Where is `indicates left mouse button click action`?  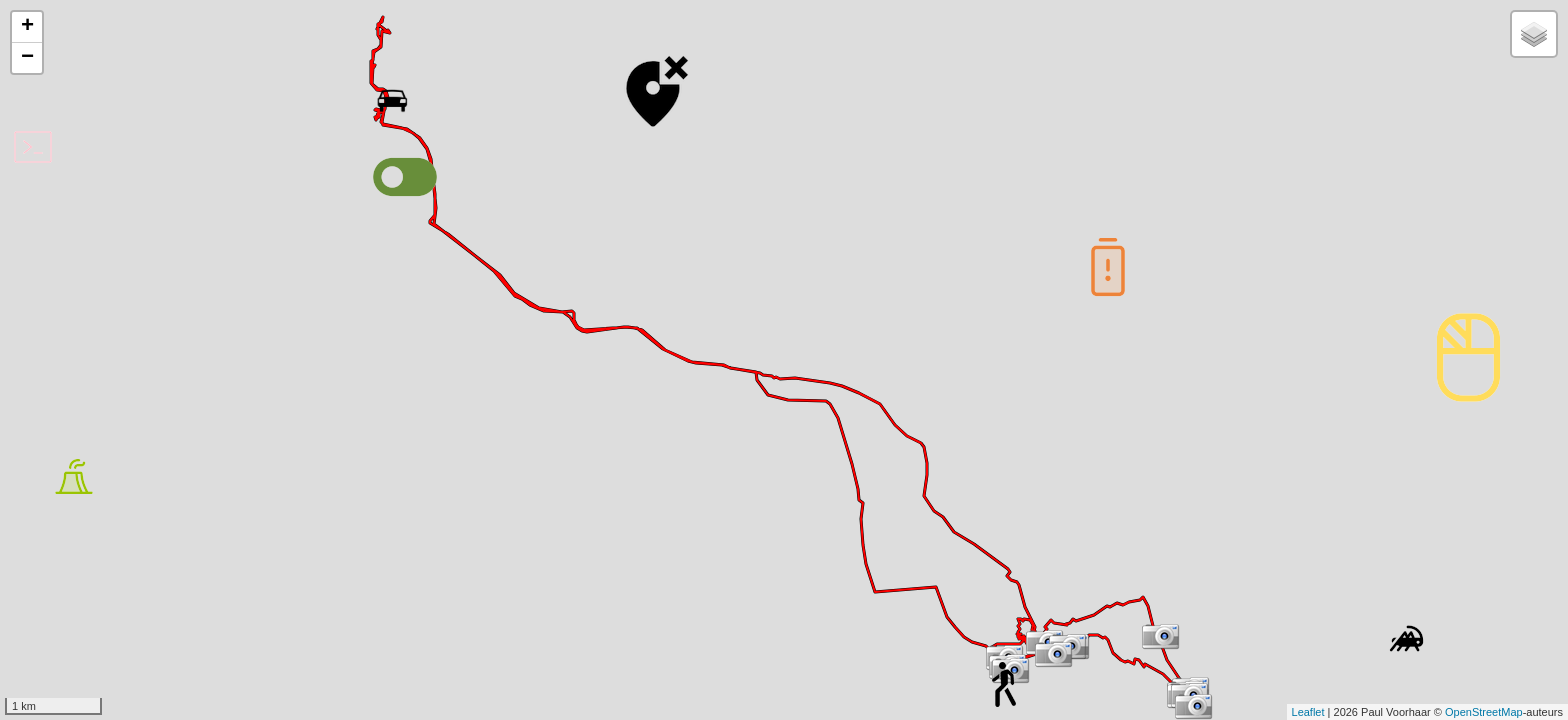 indicates left mouse button click action is located at coordinates (1468, 357).